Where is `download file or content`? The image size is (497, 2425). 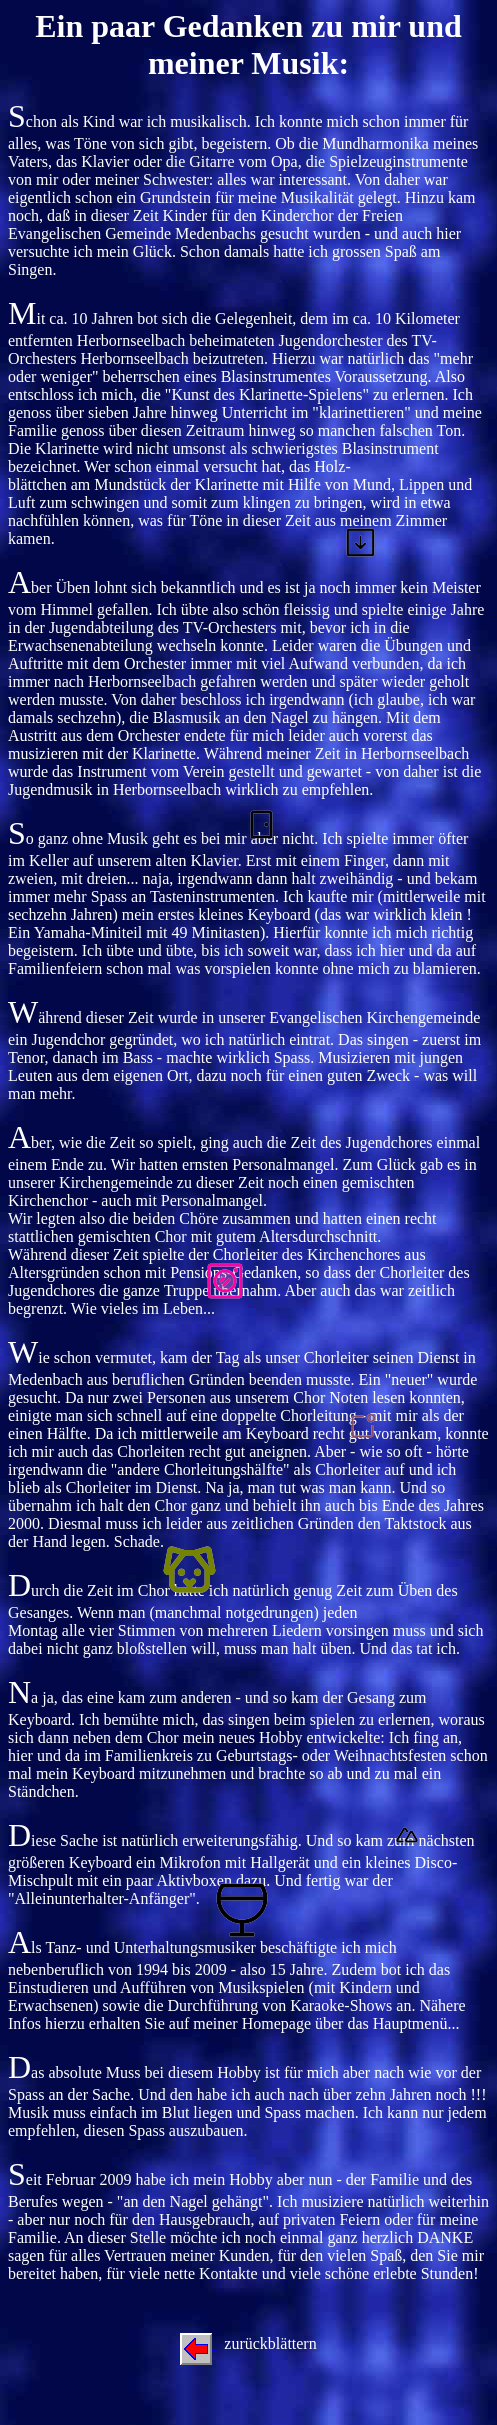 download file or content is located at coordinates (360, 542).